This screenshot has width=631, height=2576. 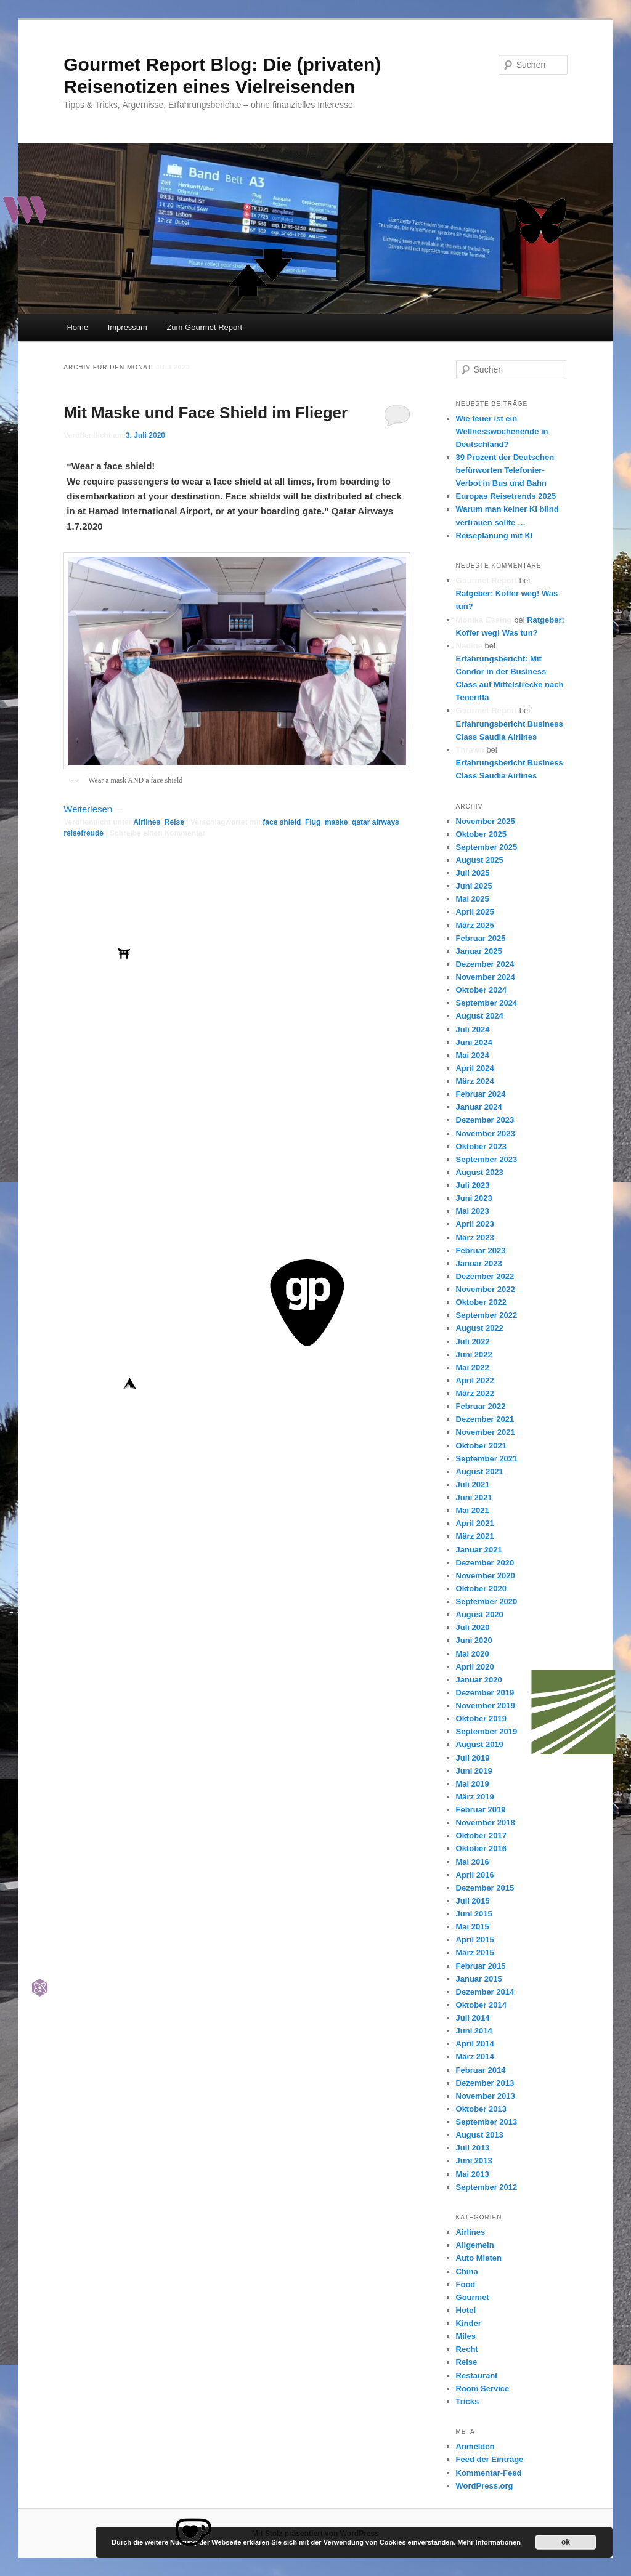 I want to click on Fraunhofer-Gesellschaft organization logo, so click(x=573, y=1712).